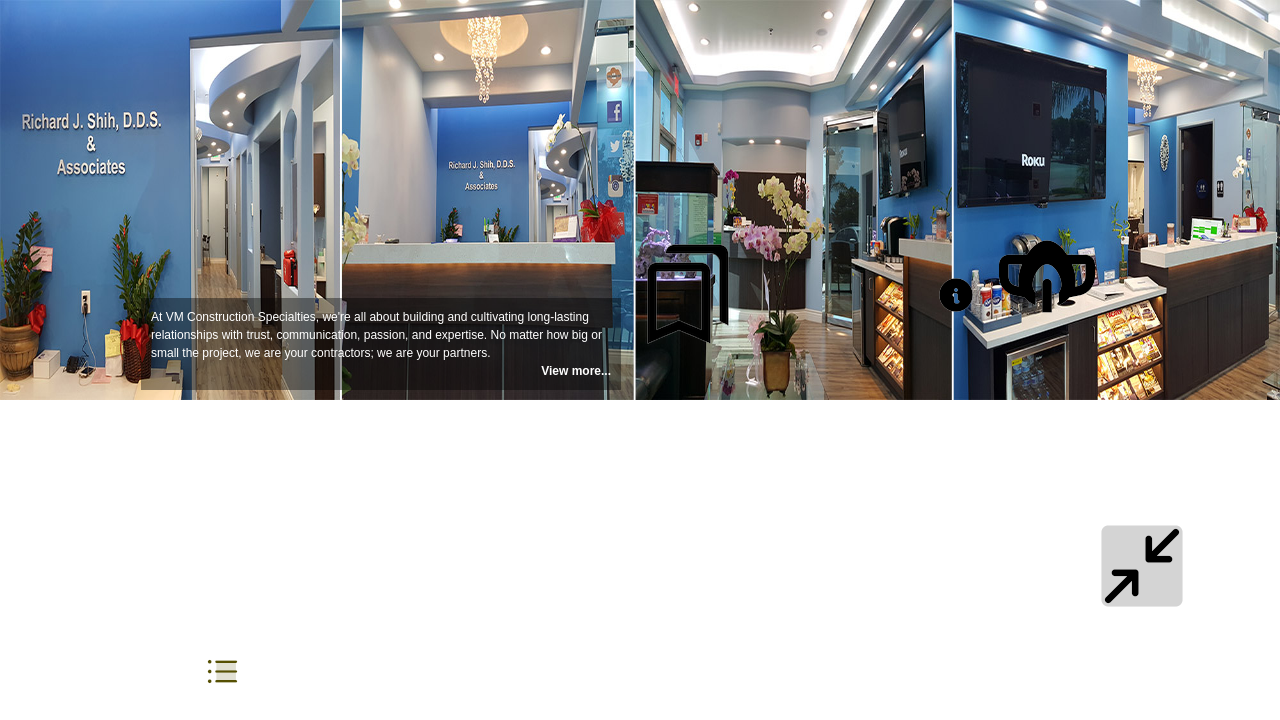  Describe the element at coordinates (222, 671) in the screenshot. I see `view items in list format` at that location.